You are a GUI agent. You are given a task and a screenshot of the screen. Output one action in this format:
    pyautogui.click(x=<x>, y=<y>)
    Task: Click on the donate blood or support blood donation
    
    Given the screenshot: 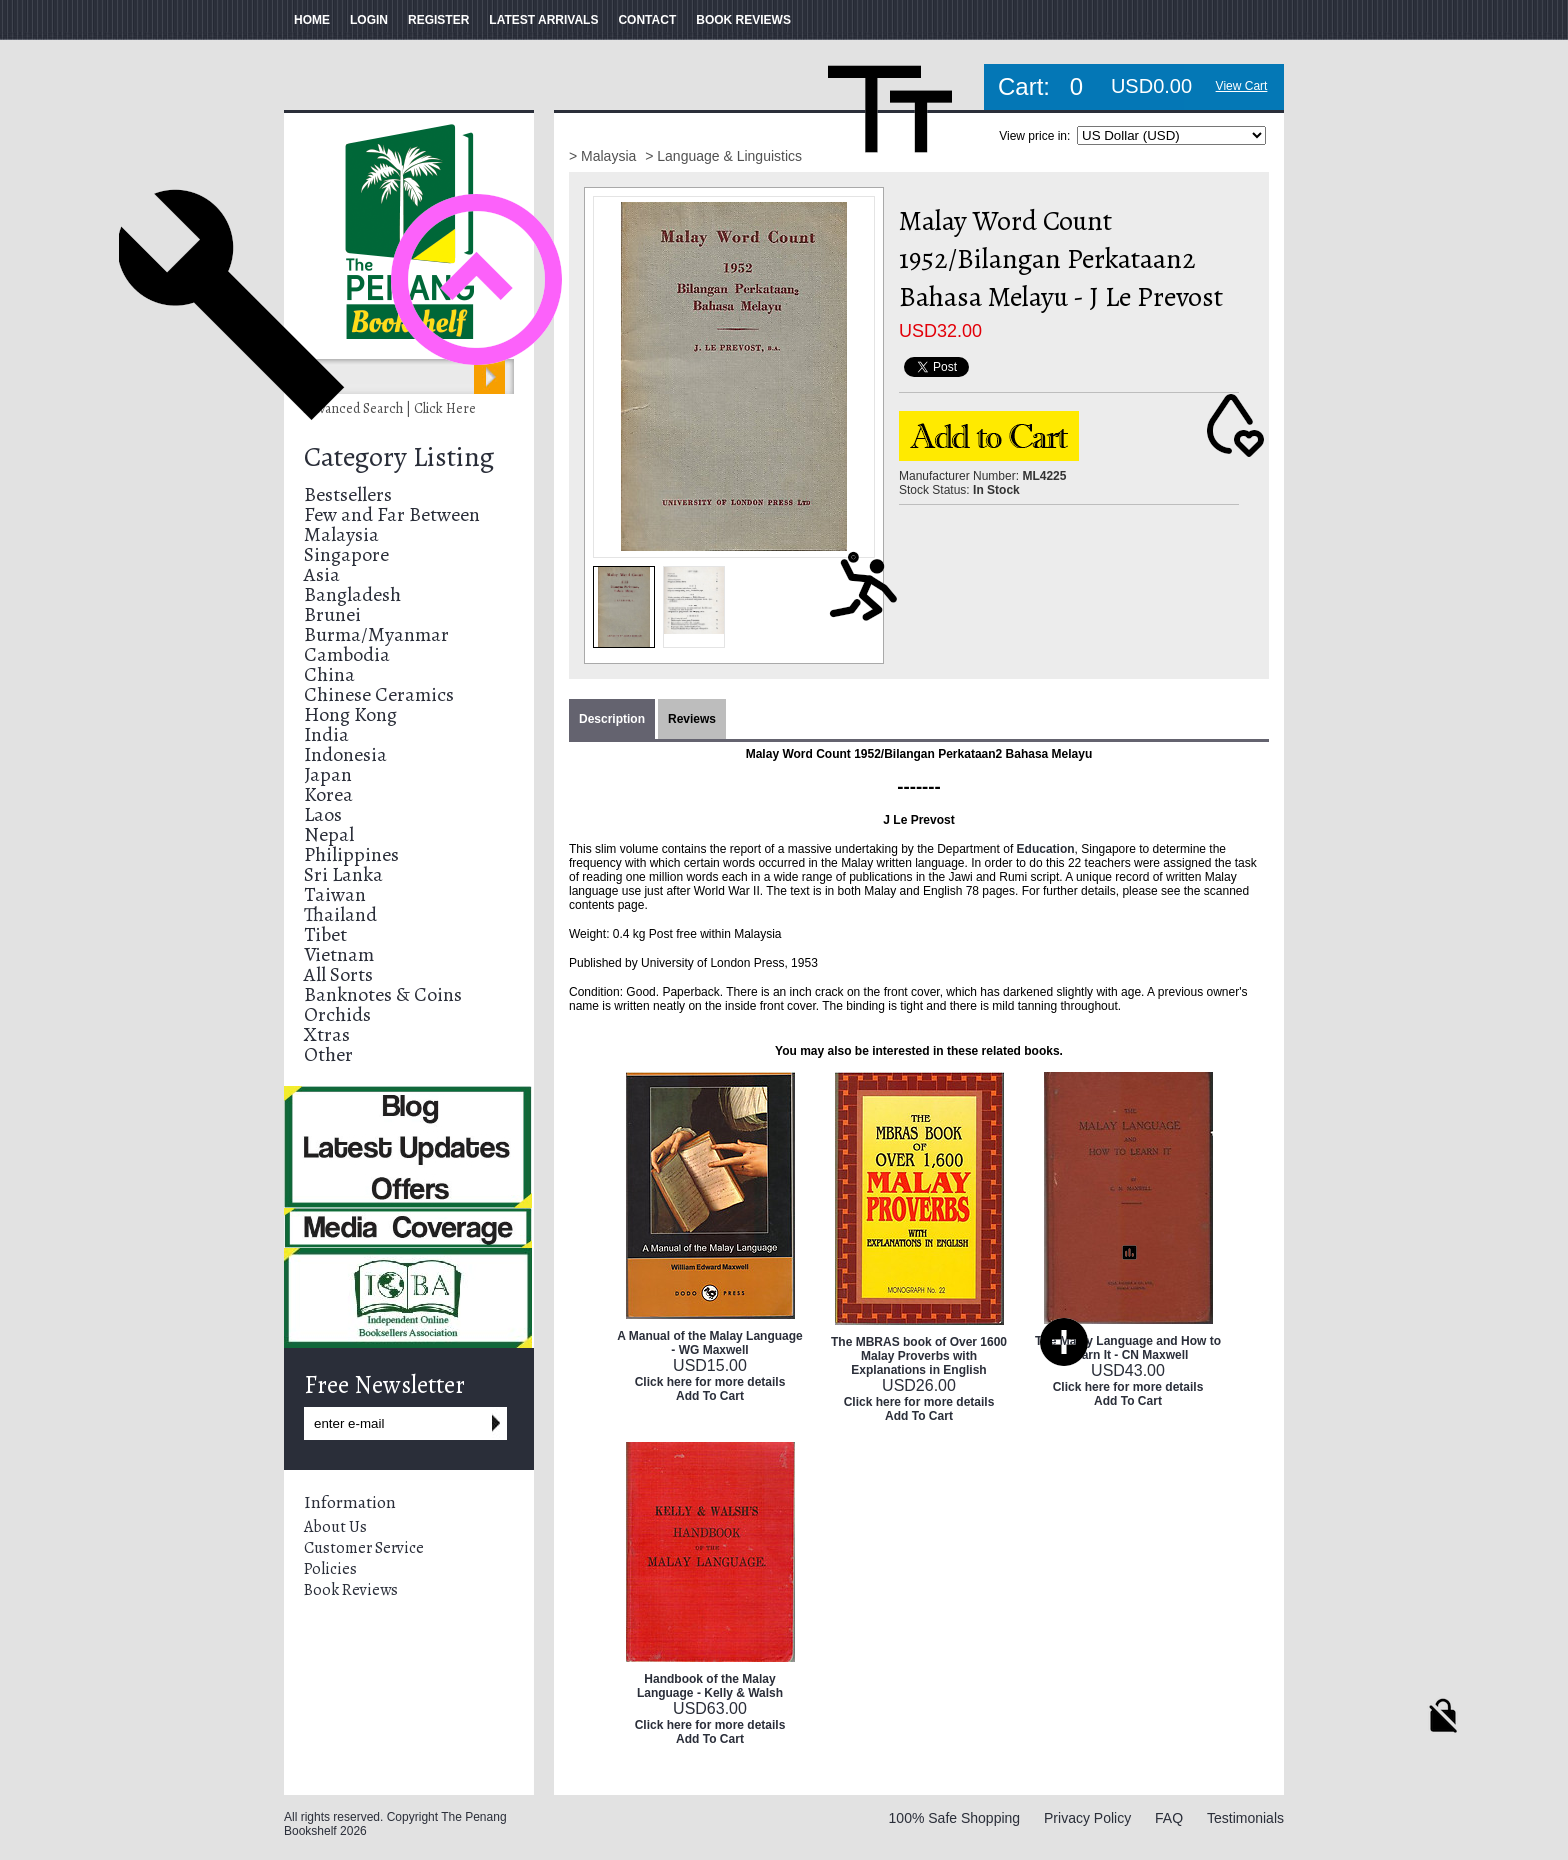 What is the action you would take?
    pyautogui.click(x=1231, y=424)
    